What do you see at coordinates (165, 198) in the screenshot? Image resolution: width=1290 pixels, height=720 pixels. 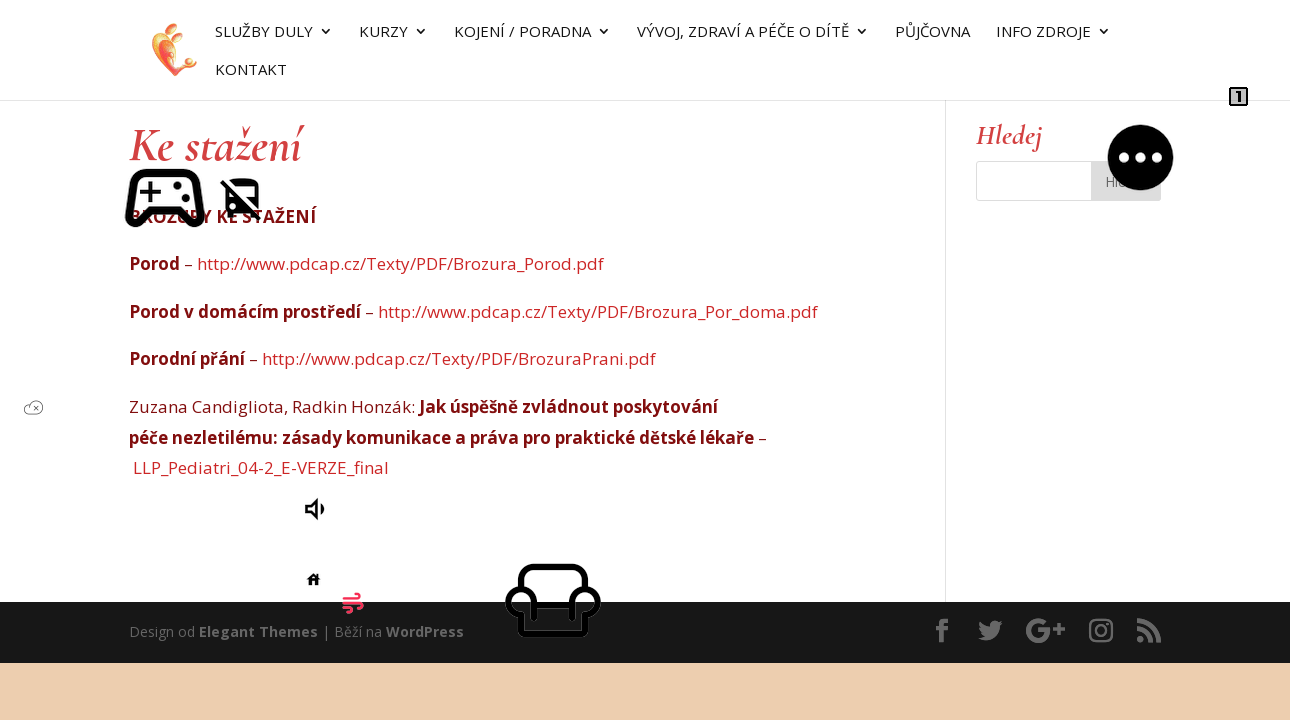 I see `access gaming or esports features` at bounding box center [165, 198].